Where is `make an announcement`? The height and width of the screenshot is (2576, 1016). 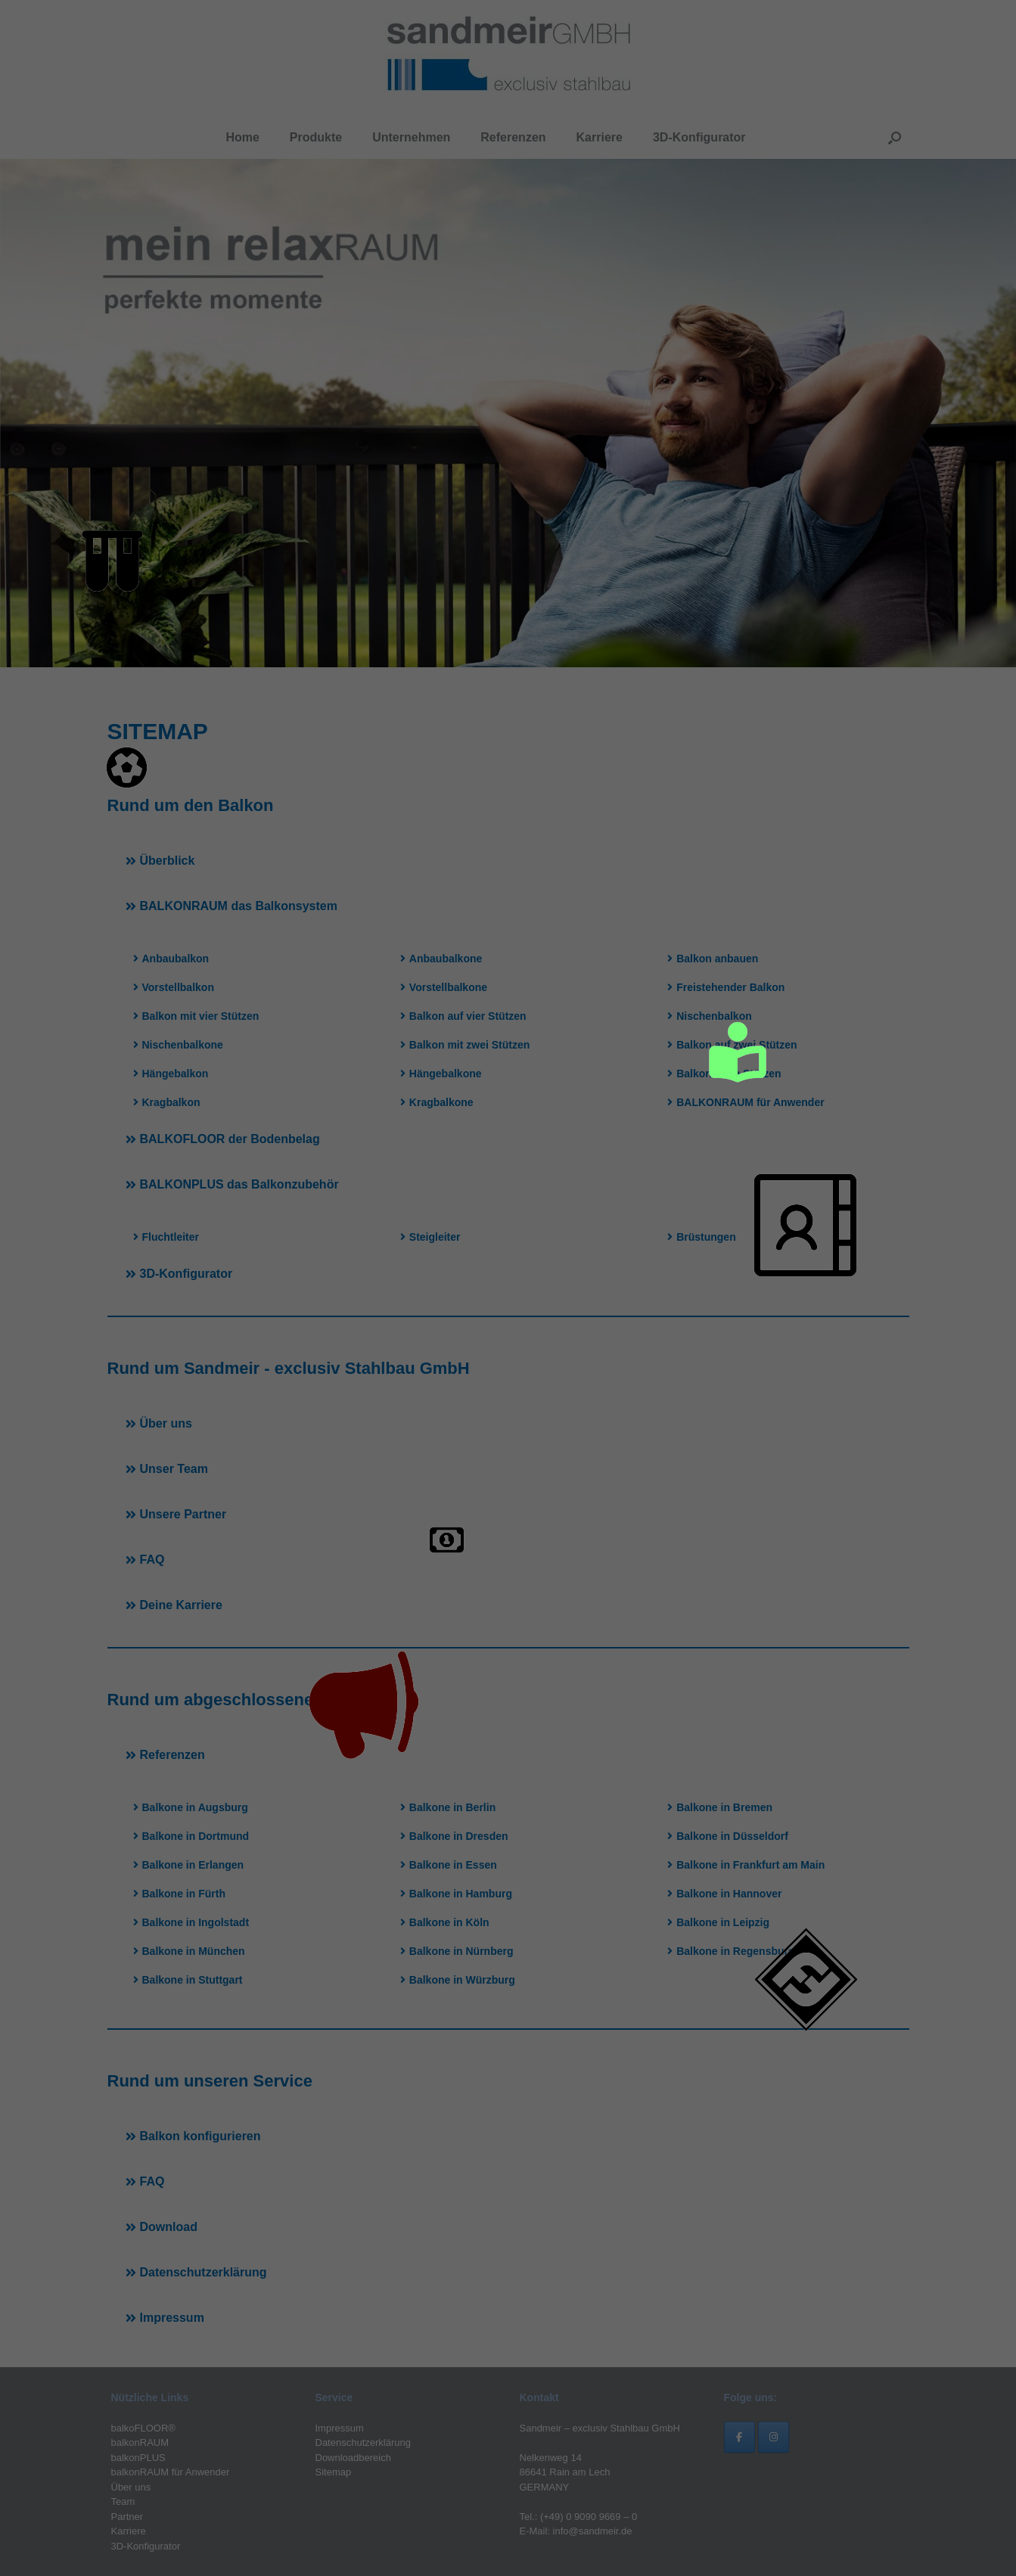 make an announcement is located at coordinates (364, 1706).